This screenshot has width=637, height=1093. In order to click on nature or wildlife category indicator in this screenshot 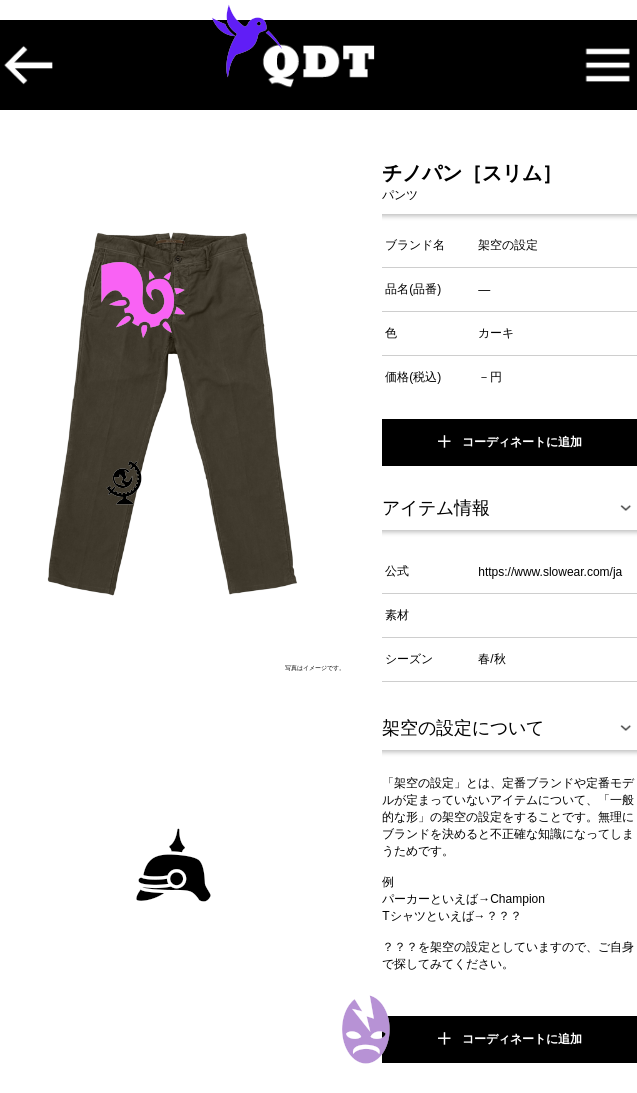, I will do `click(247, 41)`.